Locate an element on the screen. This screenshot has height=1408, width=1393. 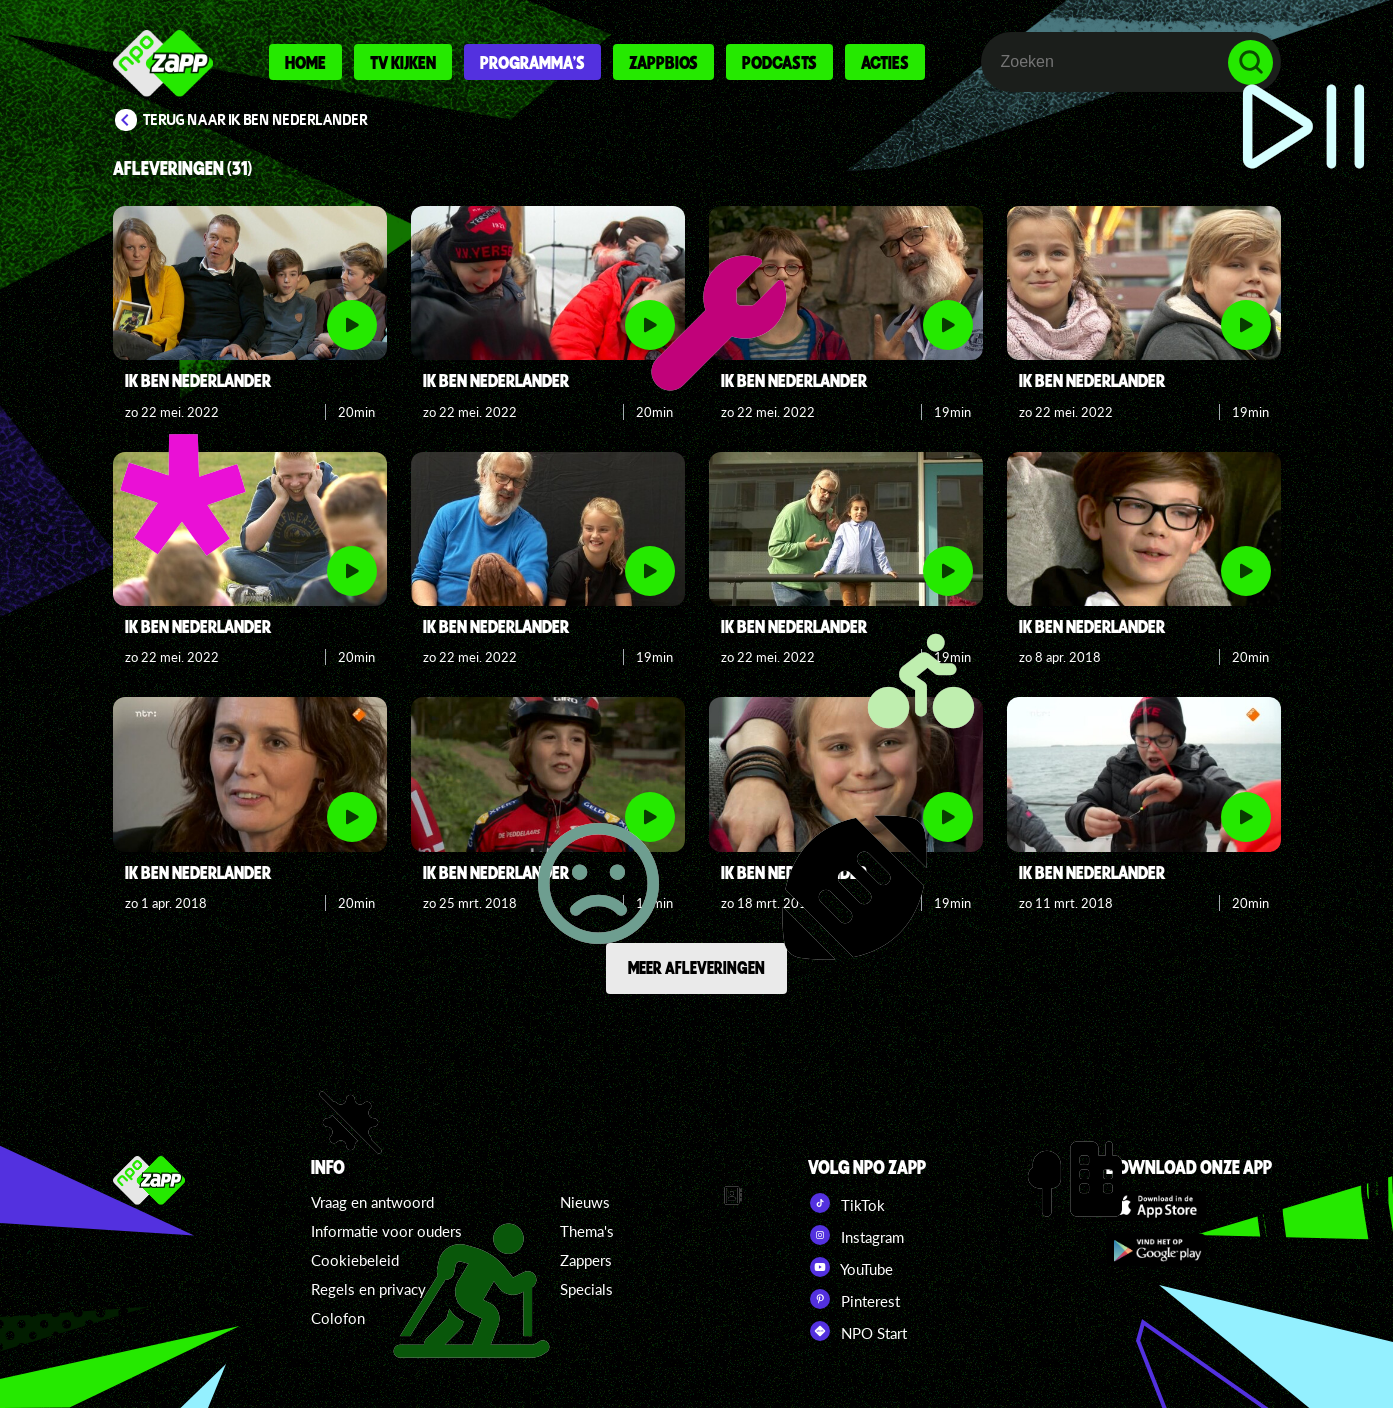
access settings or configuration options is located at coordinates (720, 322).